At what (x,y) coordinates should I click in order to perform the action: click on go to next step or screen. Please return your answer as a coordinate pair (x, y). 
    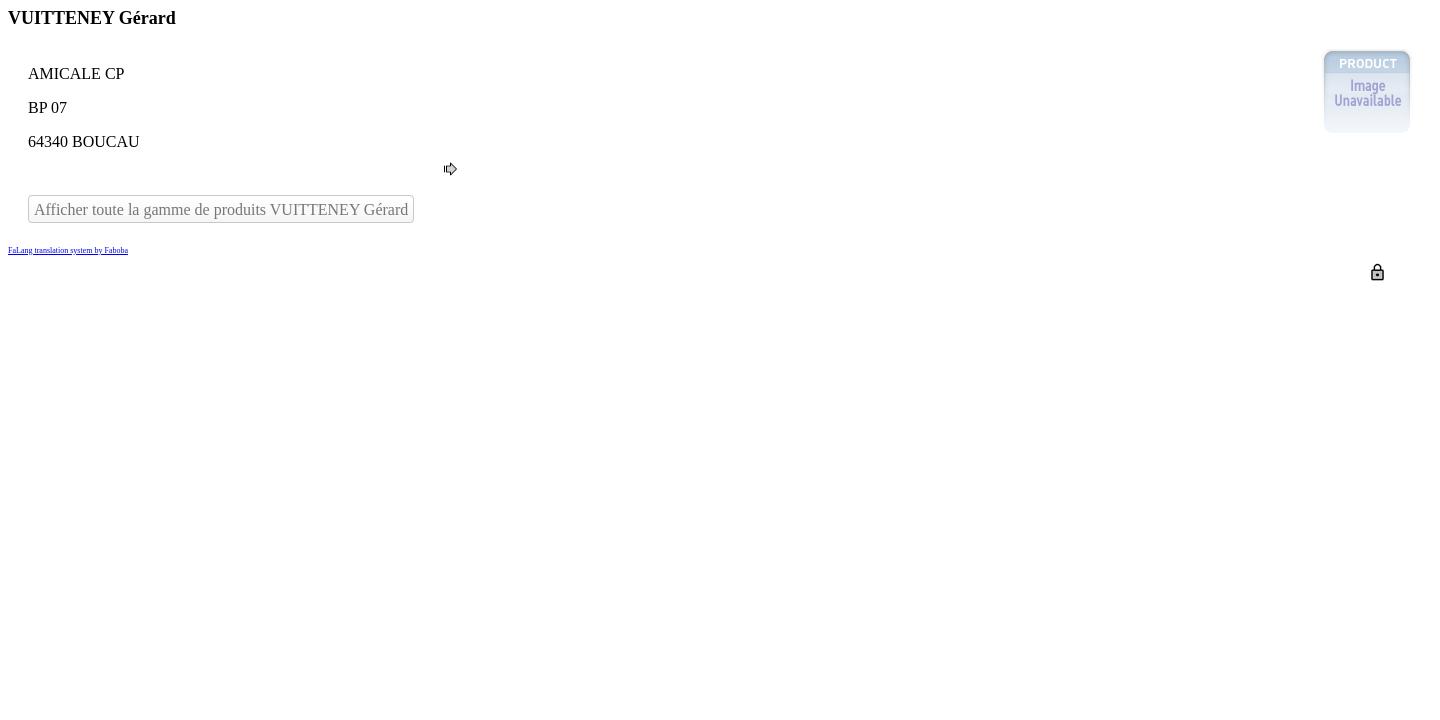
    Looking at the image, I should click on (450, 169).